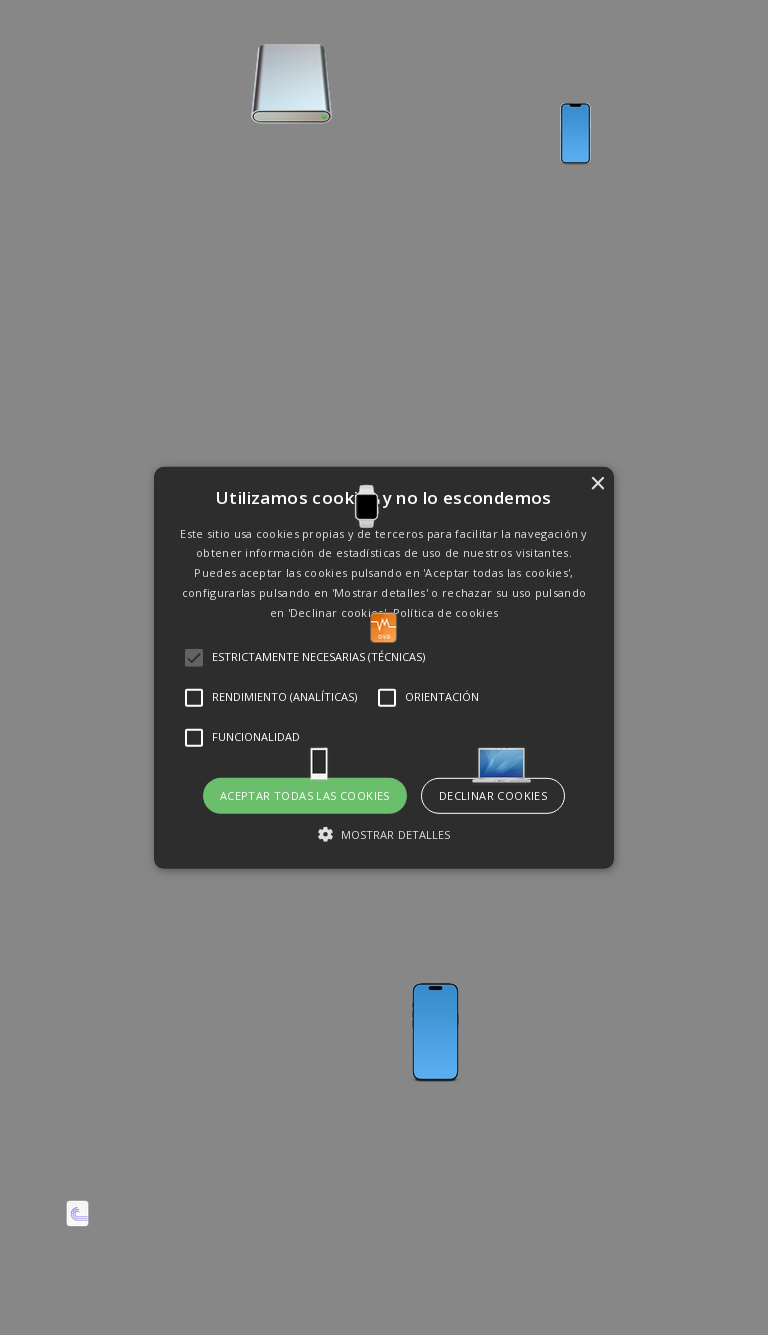 Image resolution: width=768 pixels, height=1335 pixels. Describe the element at coordinates (319, 764) in the screenshot. I see `iPod nano device connected` at that location.